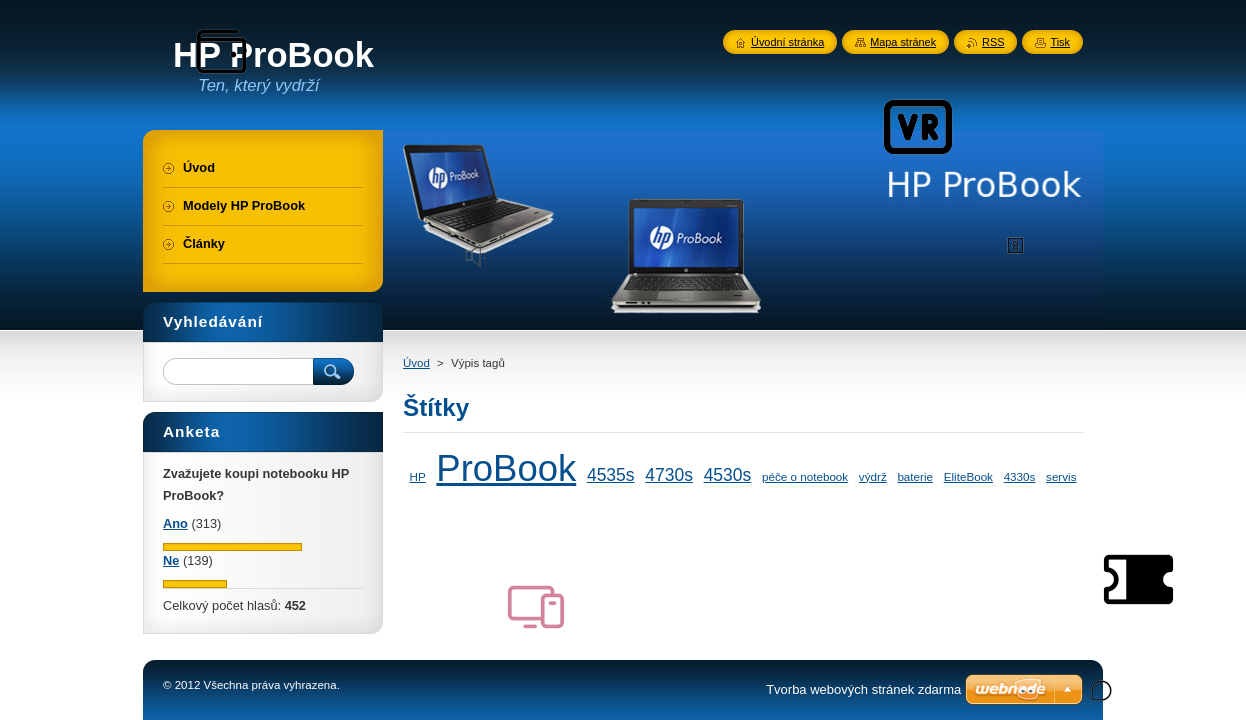 The width and height of the screenshot is (1246, 720). What do you see at coordinates (535, 607) in the screenshot?
I see `manage connected devices` at bounding box center [535, 607].